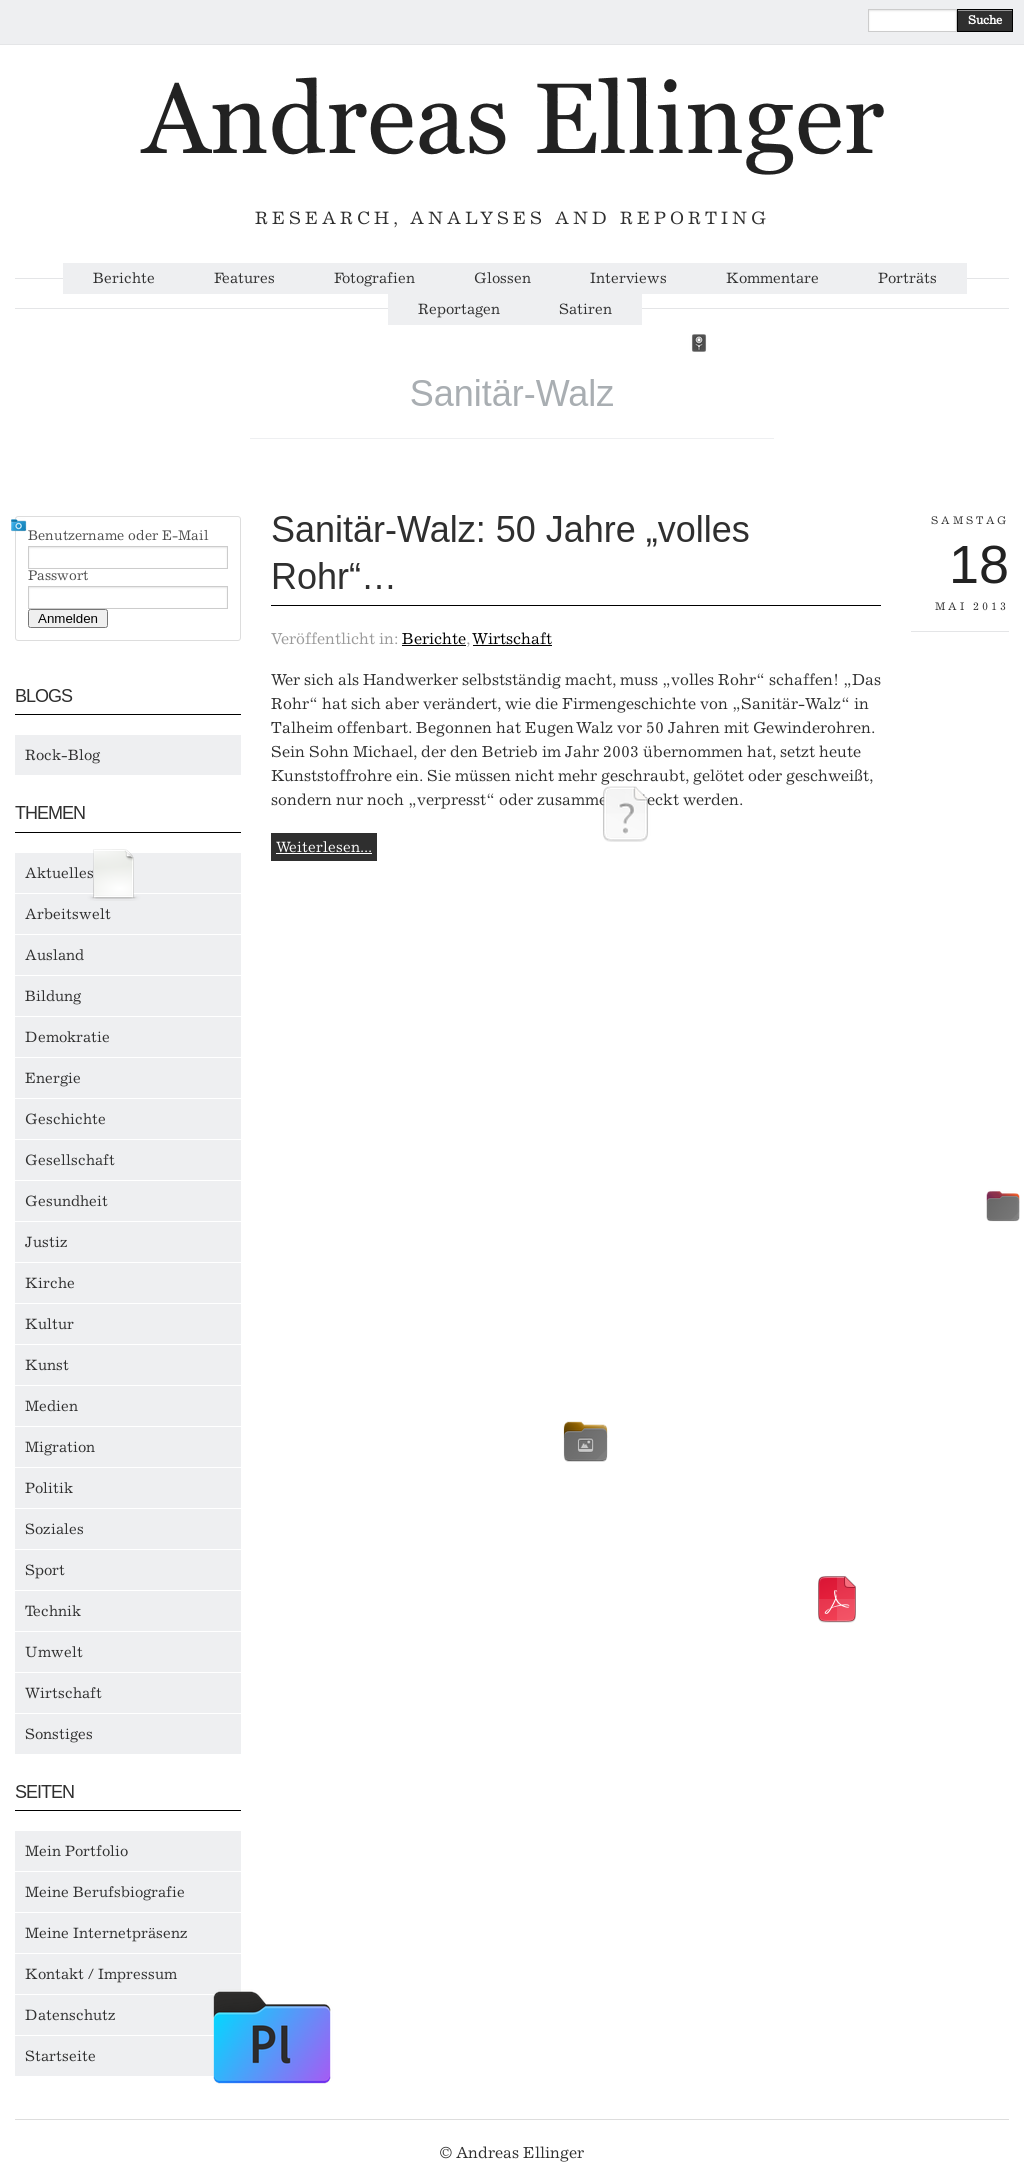 The image size is (1024, 2182). Describe the element at coordinates (699, 343) in the screenshot. I see `open déjà dup backup utility` at that location.